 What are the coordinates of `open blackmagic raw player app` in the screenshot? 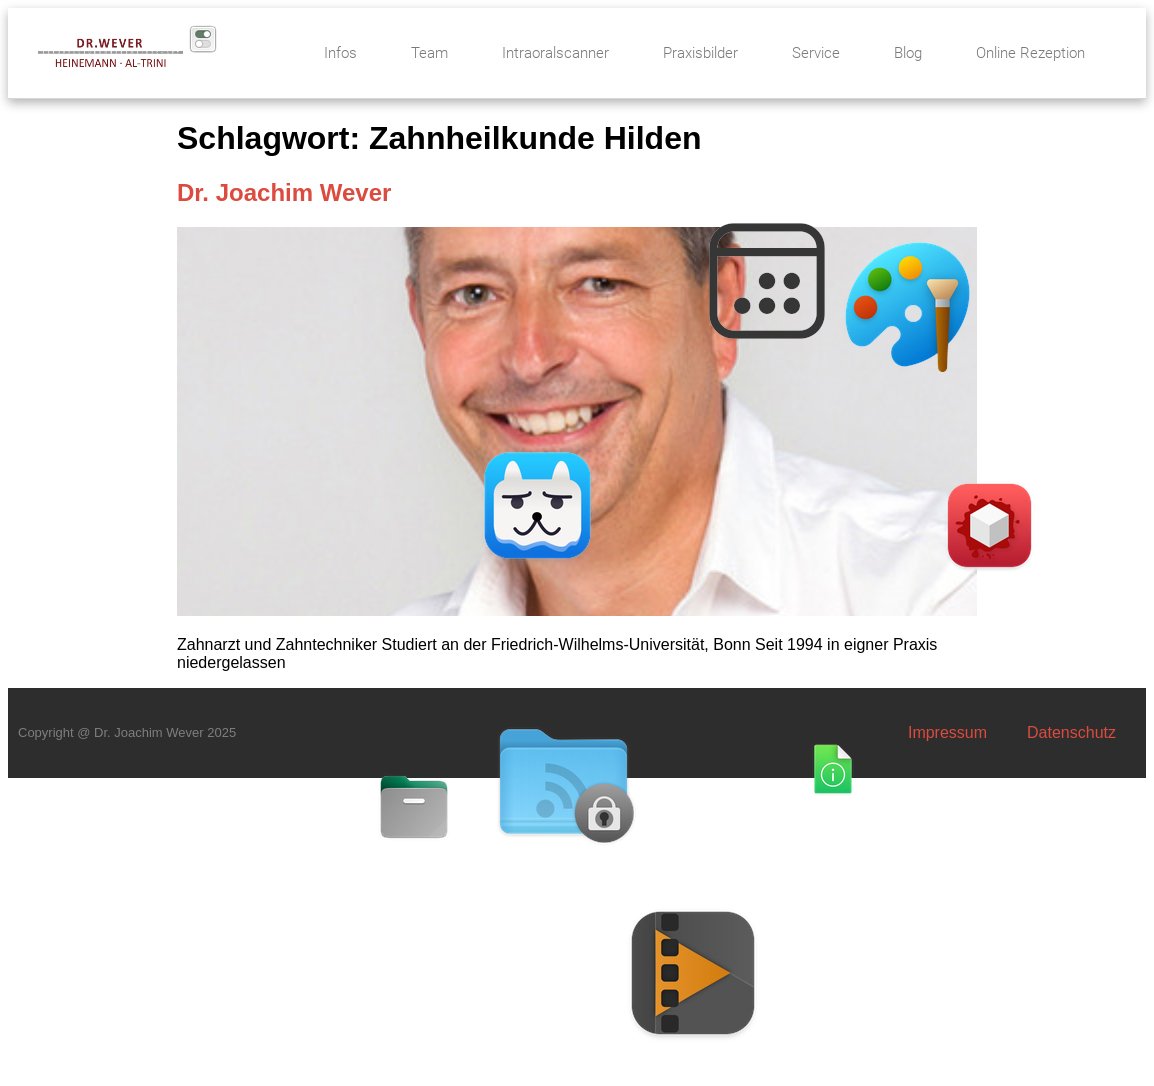 It's located at (693, 973).